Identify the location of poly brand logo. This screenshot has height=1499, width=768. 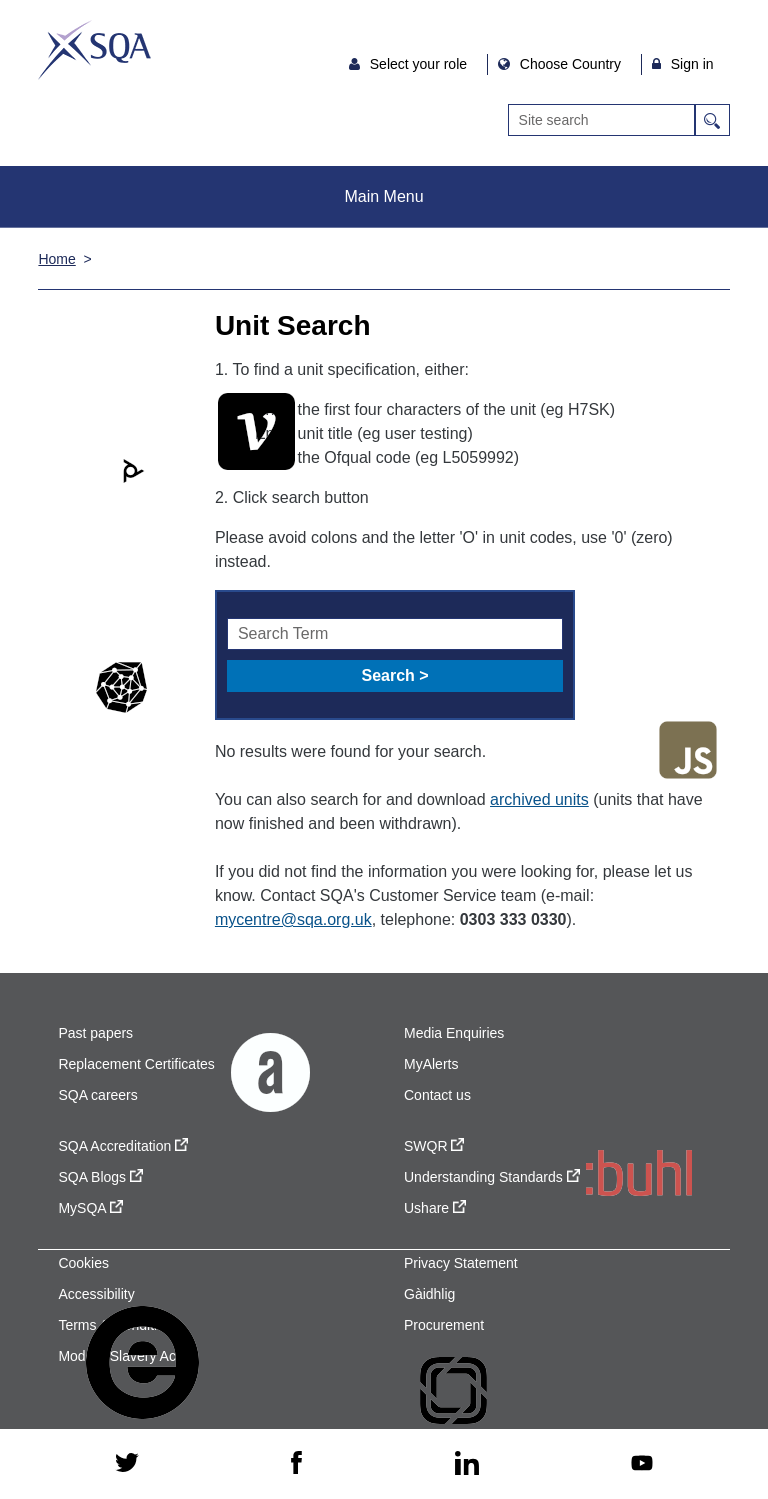
(134, 471).